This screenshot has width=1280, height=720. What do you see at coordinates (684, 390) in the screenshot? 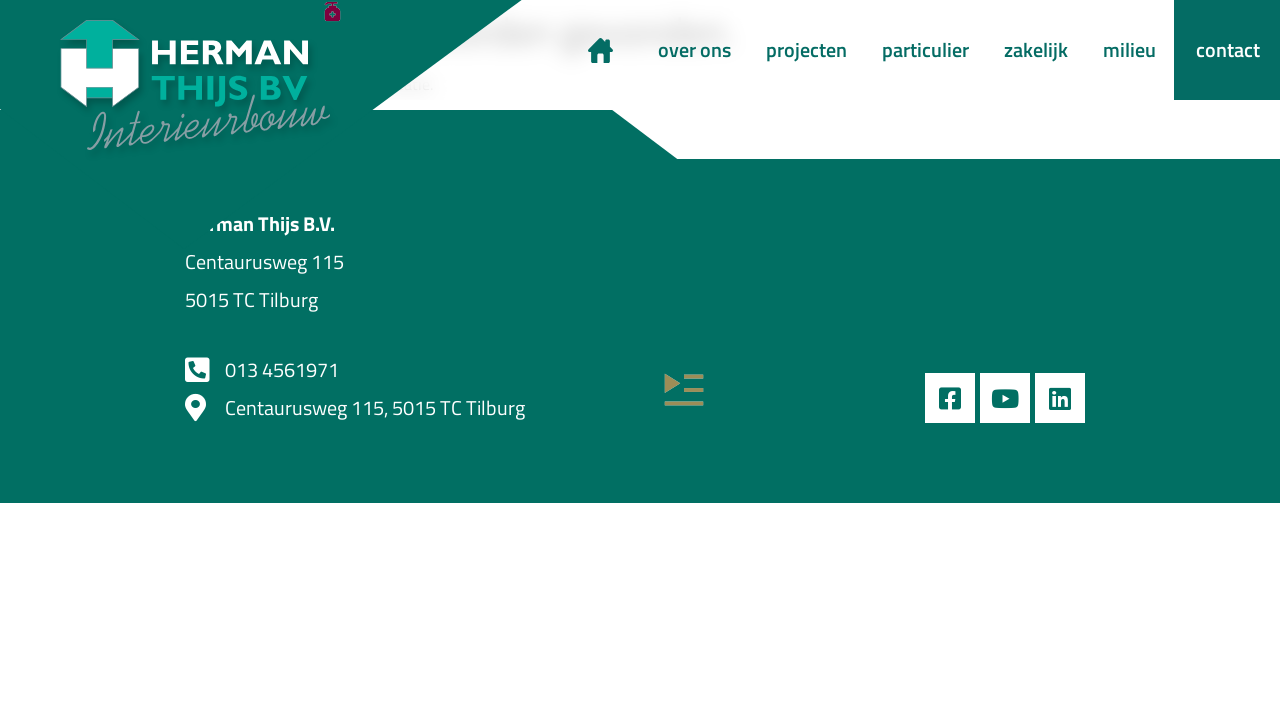
I see `view your playlist` at bounding box center [684, 390].